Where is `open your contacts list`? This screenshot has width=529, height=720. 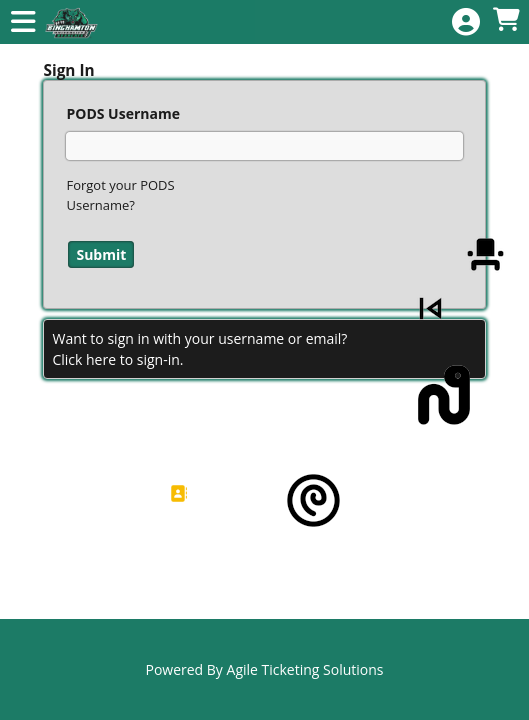 open your contacts list is located at coordinates (178, 493).